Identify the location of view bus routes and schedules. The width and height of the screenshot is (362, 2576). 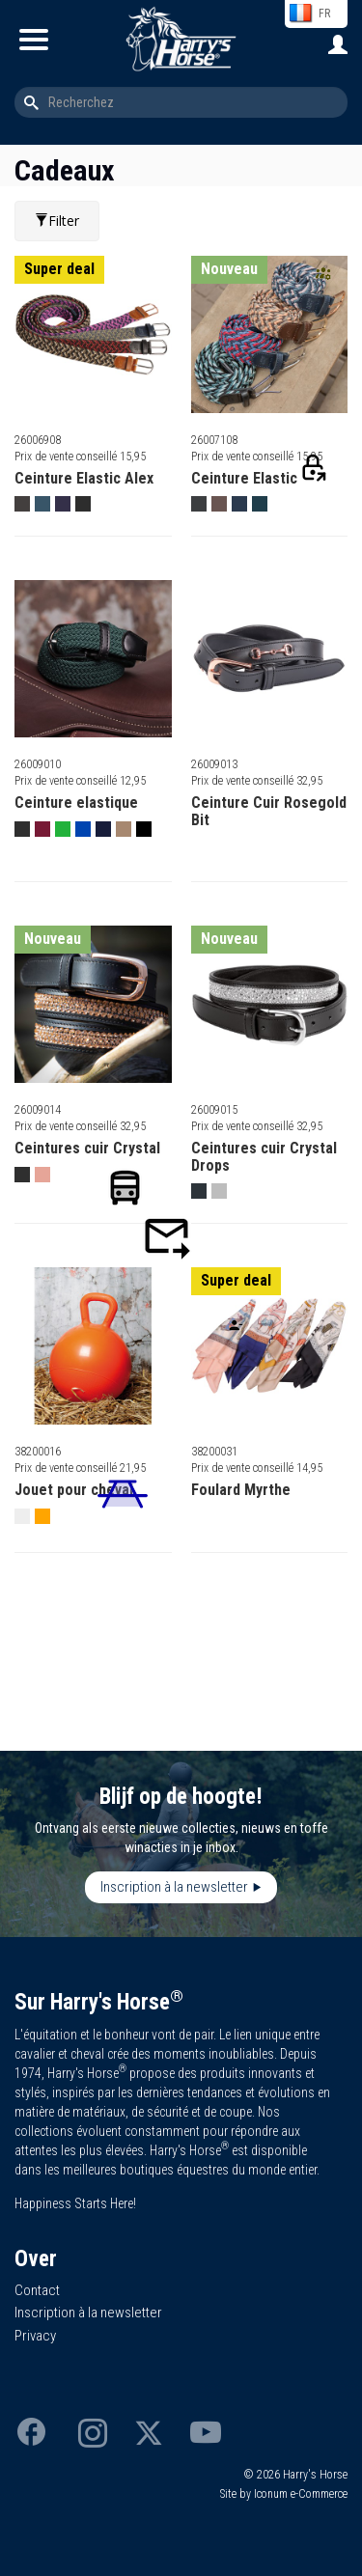
(125, 1188).